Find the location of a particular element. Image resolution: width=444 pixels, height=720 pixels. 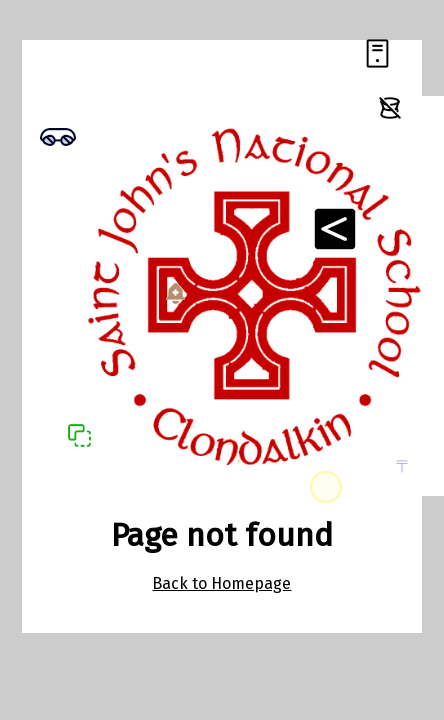

add a new notification or alert is located at coordinates (175, 293).